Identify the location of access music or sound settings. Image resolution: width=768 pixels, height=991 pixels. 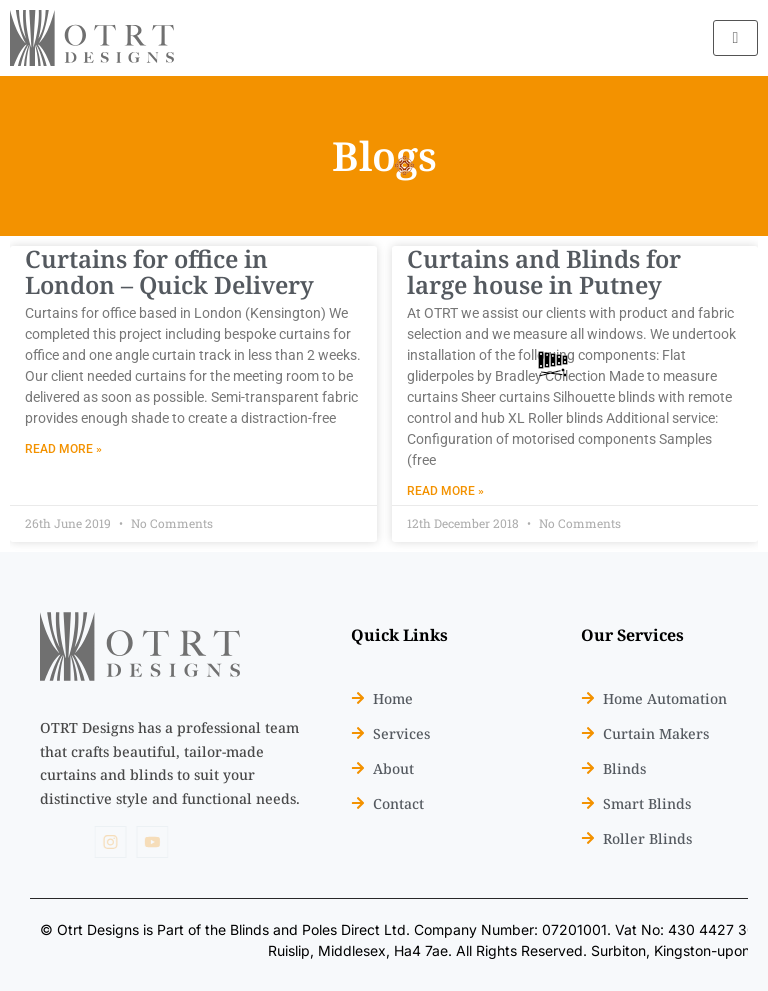
(553, 364).